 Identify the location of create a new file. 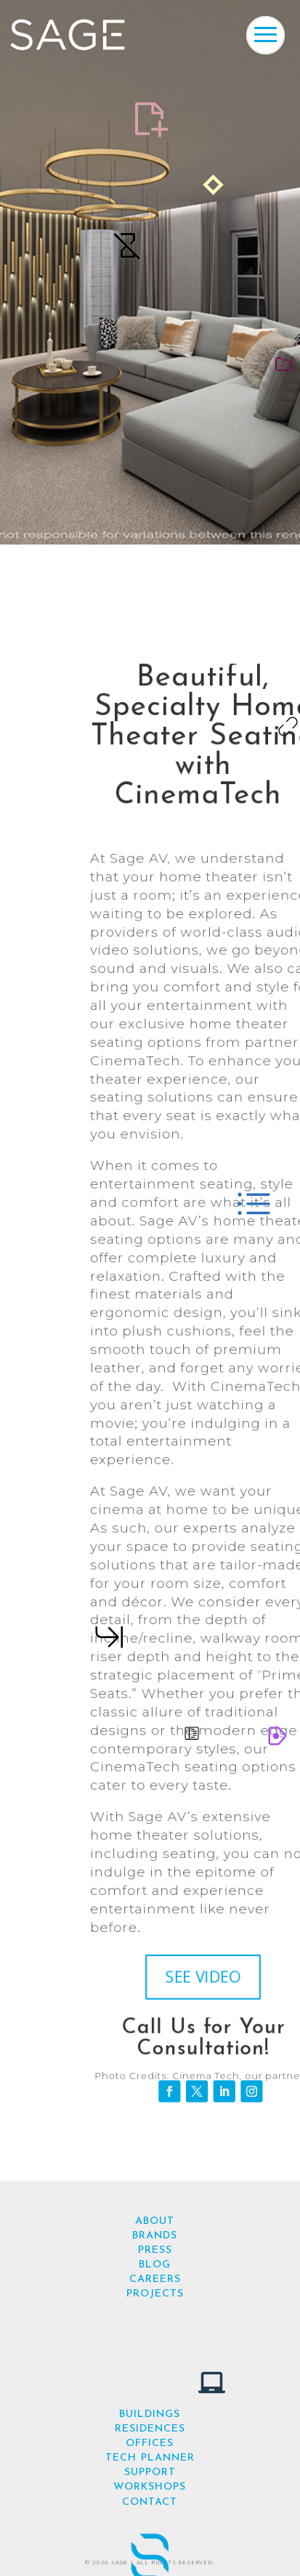
(149, 118).